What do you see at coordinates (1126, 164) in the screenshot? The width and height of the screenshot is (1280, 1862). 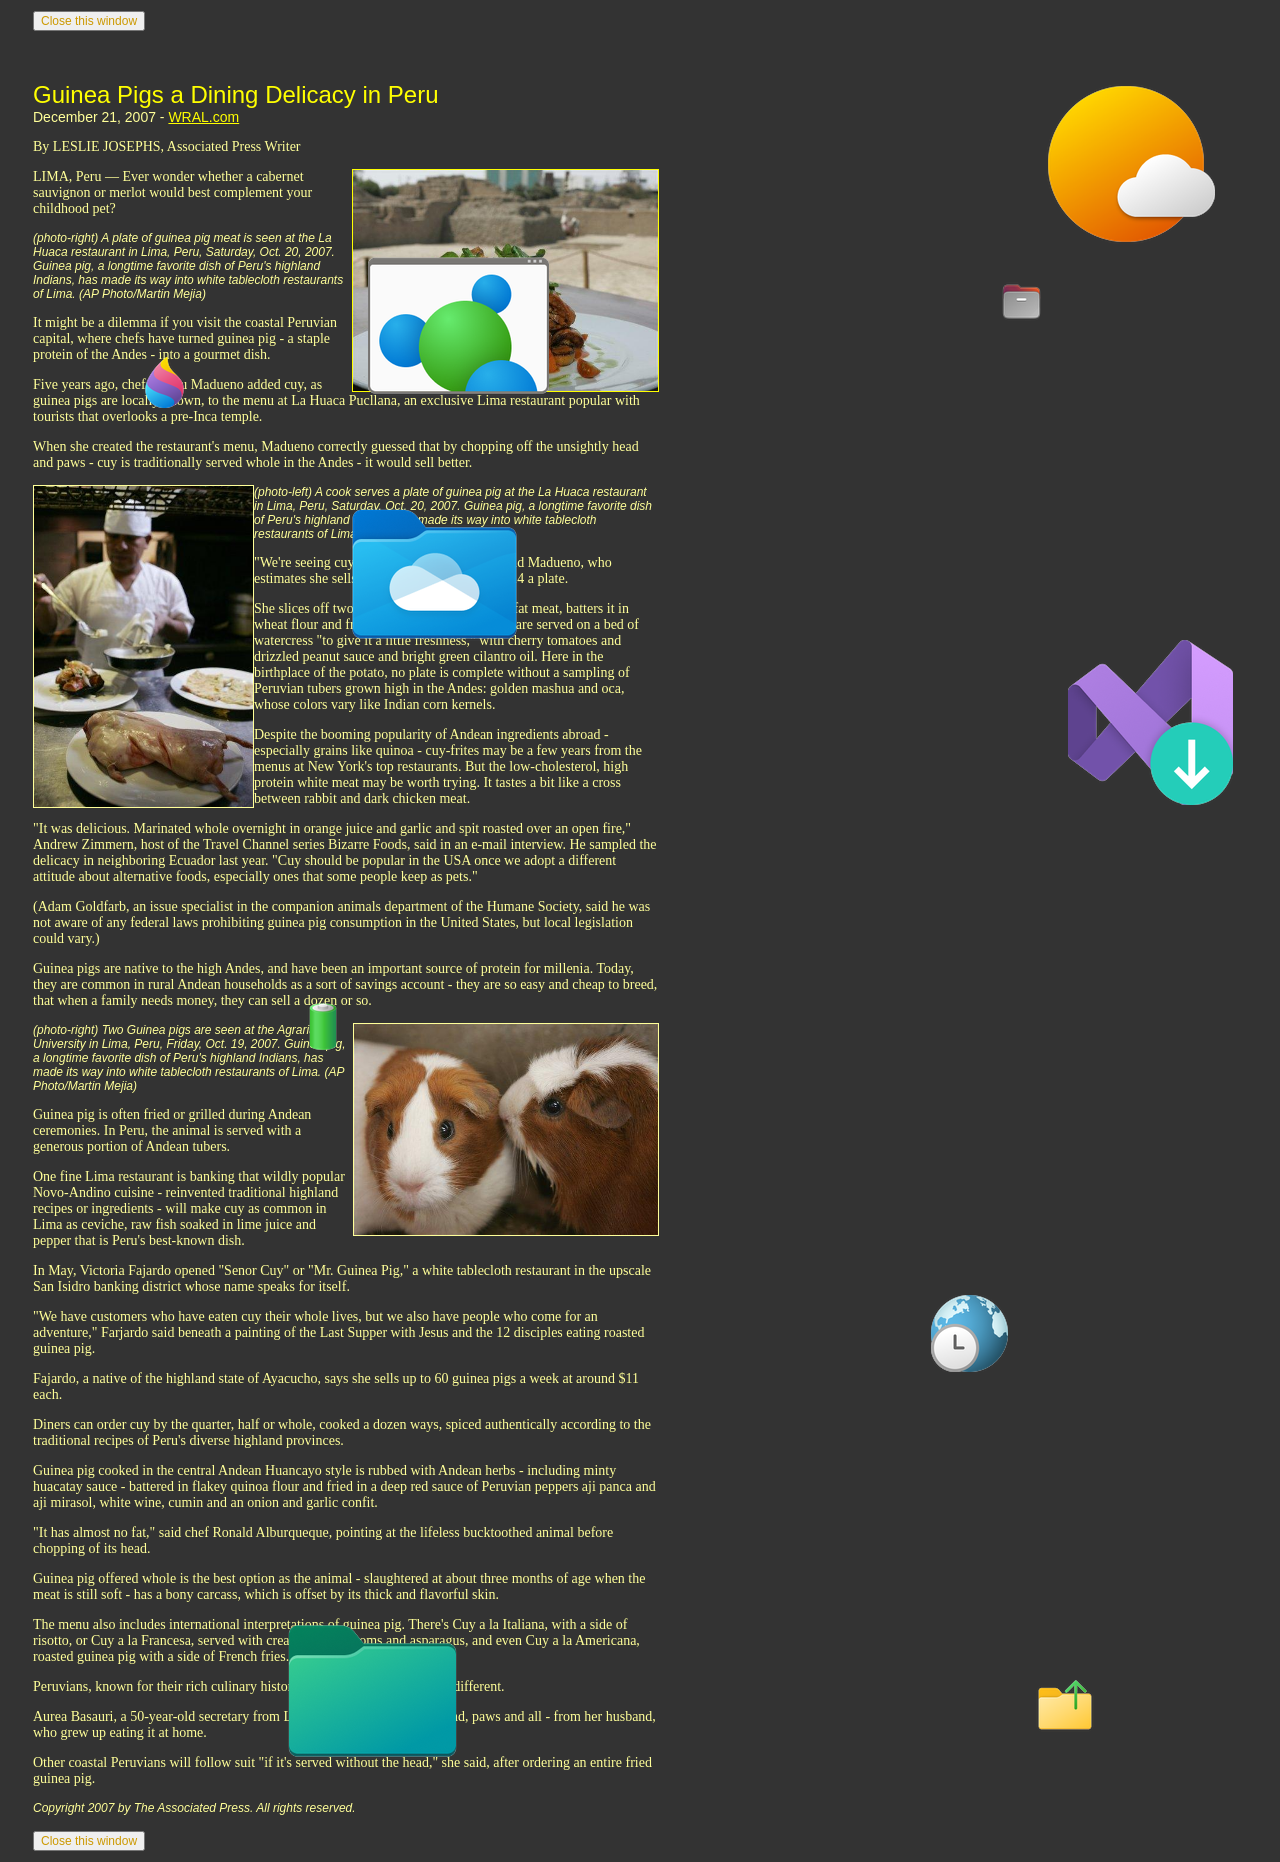 I see `open the weather app` at bounding box center [1126, 164].